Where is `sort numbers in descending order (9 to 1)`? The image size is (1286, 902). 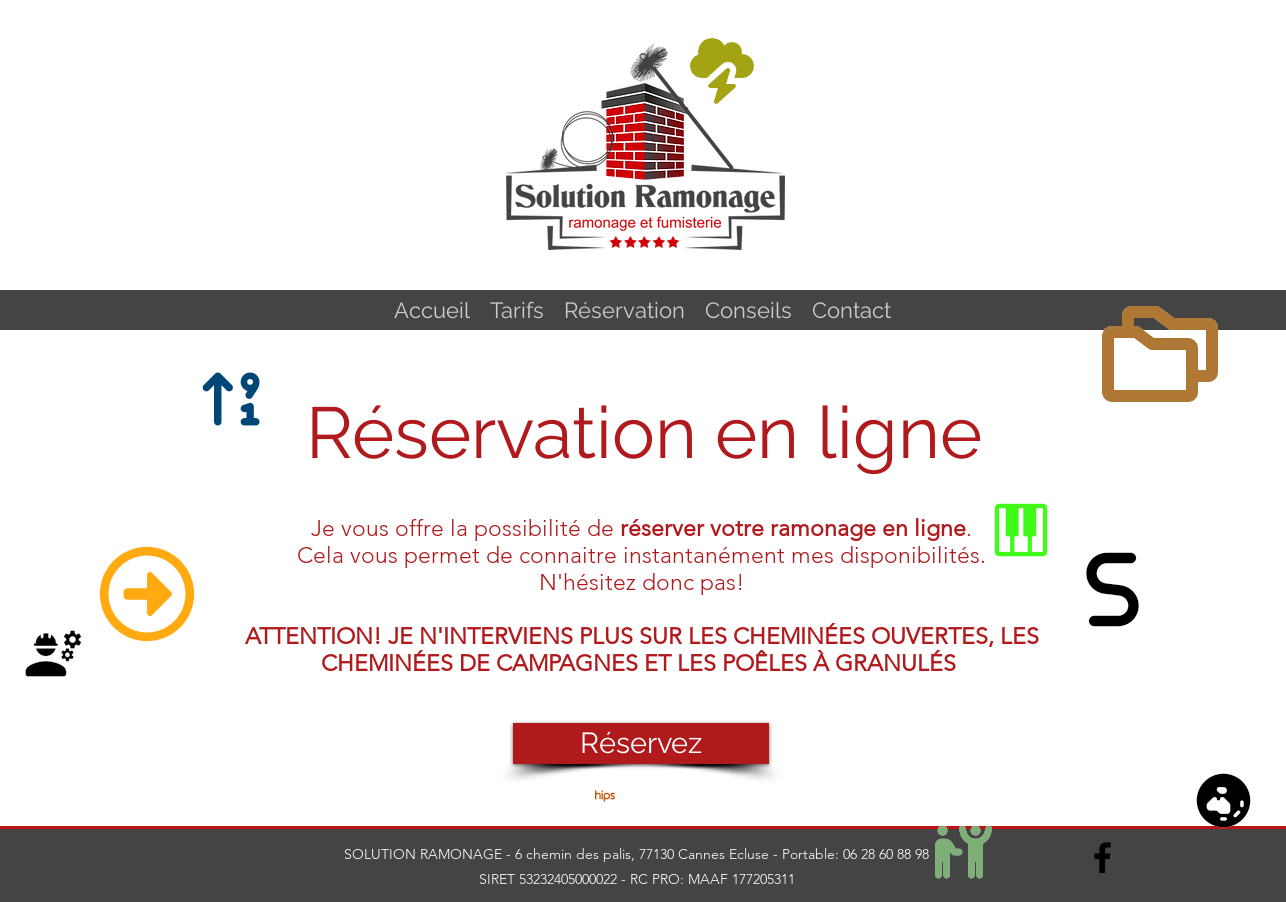
sort numbers in descending order (9 to 1) is located at coordinates (233, 399).